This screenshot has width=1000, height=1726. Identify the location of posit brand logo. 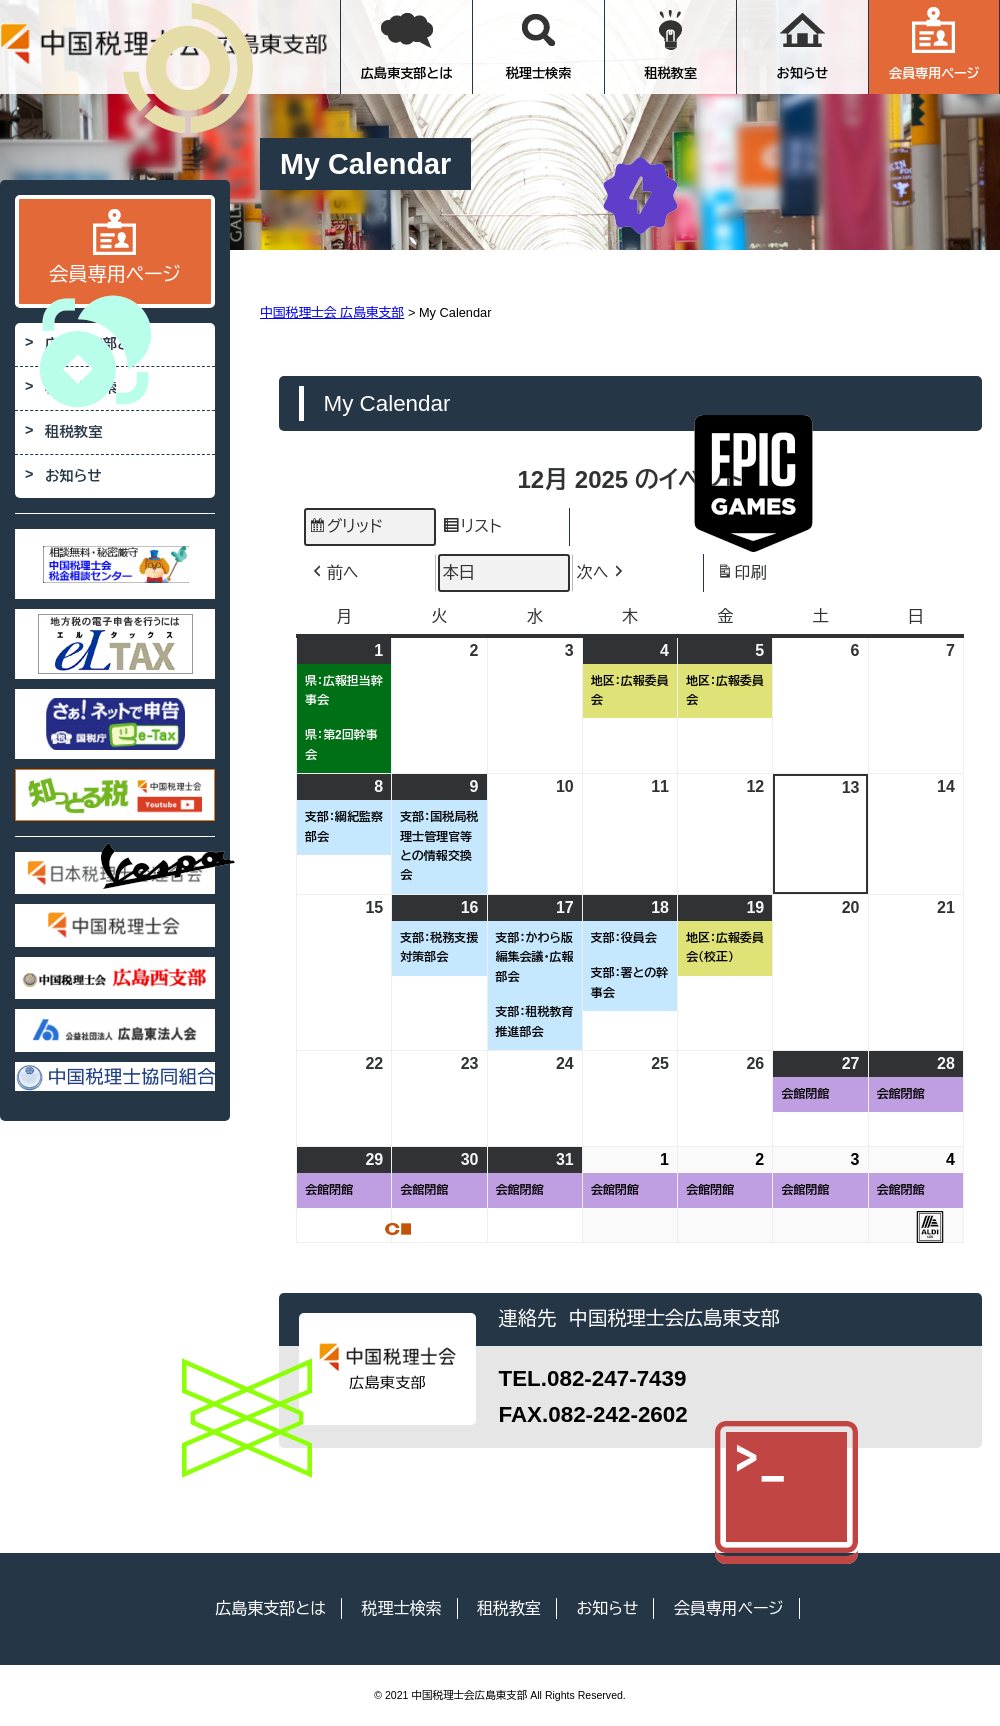
(247, 1418).